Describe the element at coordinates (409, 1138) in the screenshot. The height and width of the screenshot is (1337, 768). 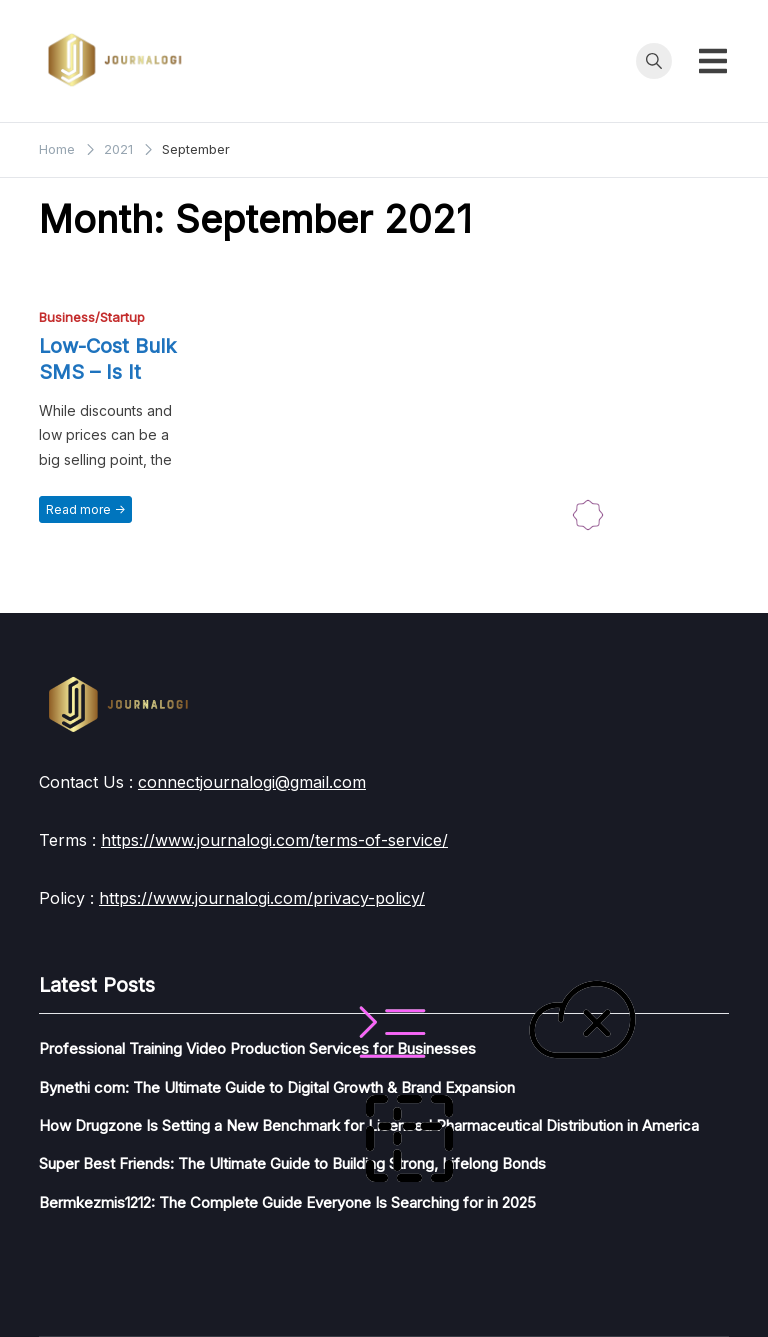
I see `create a new project from template` at that location.